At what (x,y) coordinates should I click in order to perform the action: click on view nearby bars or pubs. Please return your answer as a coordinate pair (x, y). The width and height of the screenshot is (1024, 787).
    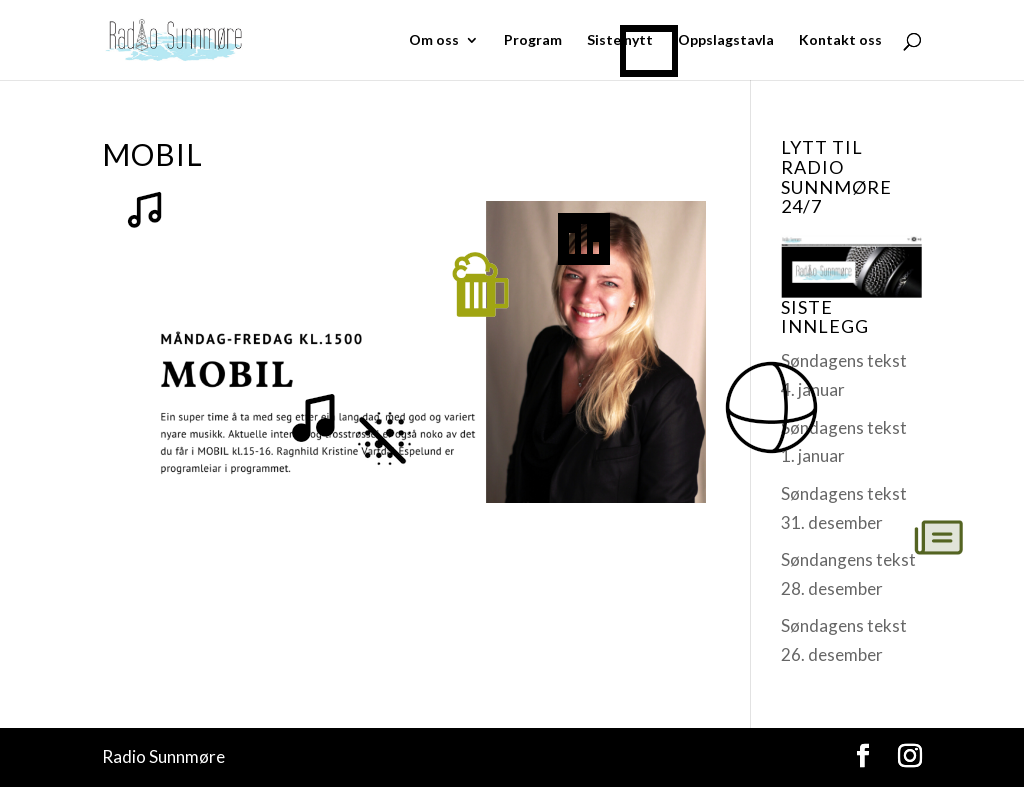
    Looking at the image, I should click on (480, 284).